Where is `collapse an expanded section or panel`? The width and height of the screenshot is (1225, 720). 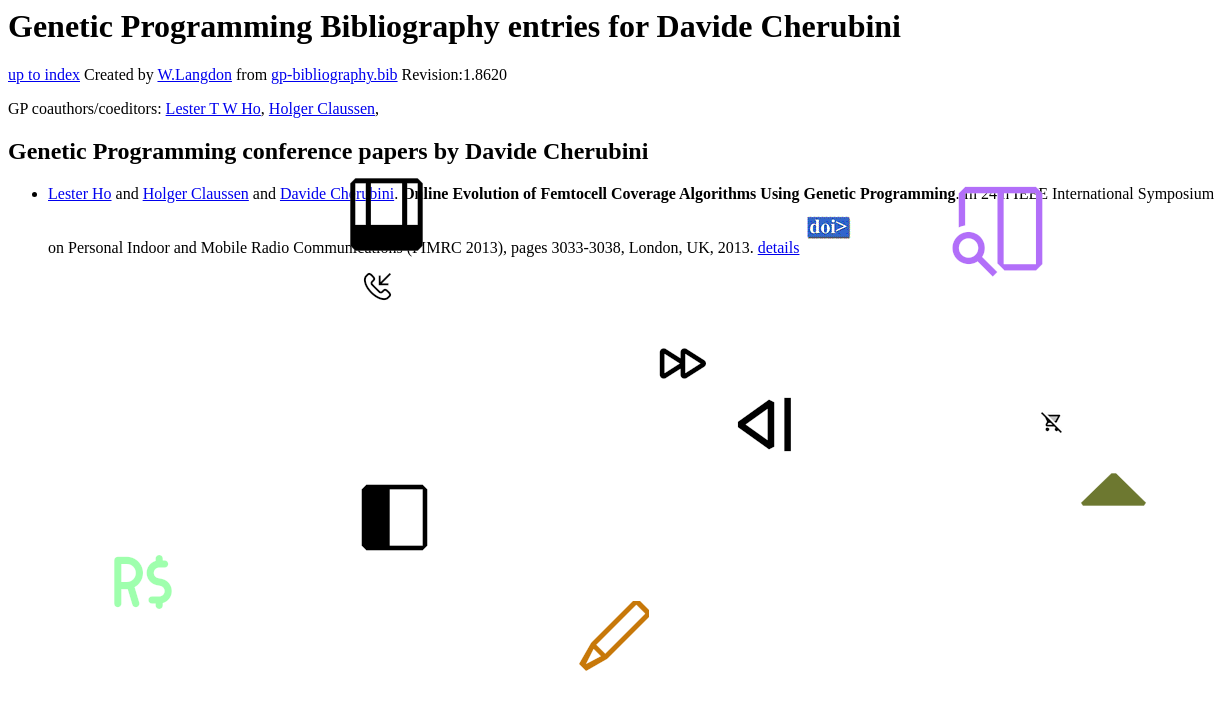 collapse an expanded section or panel is located at coordinates (1113, 489).